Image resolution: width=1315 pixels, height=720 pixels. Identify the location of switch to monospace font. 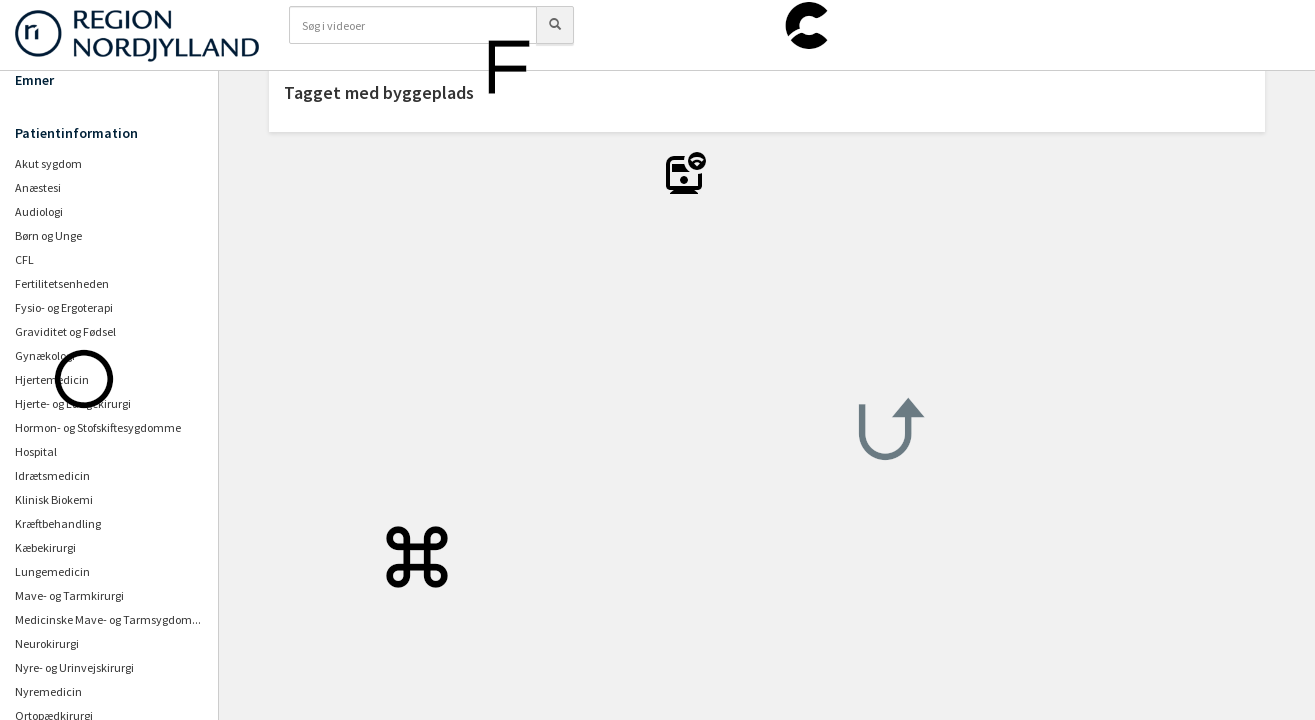
(507, 65).